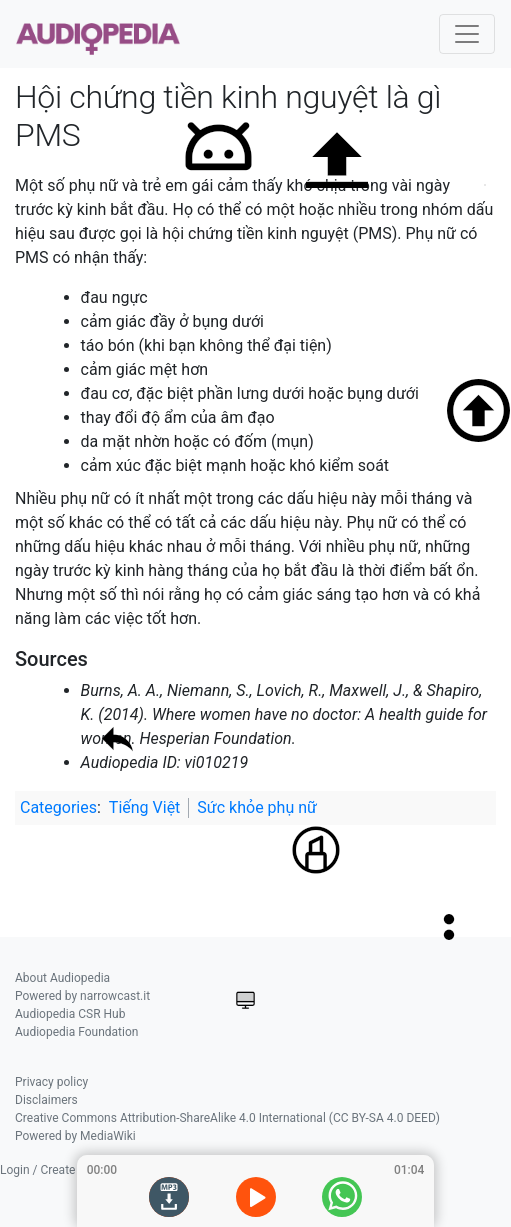 The height and width of the screenshot is (1227, 511). What do you see at coordinates (218, 148) in the screenshot?
I see `android device or operating system indicator` at bounding box center [218, 148].